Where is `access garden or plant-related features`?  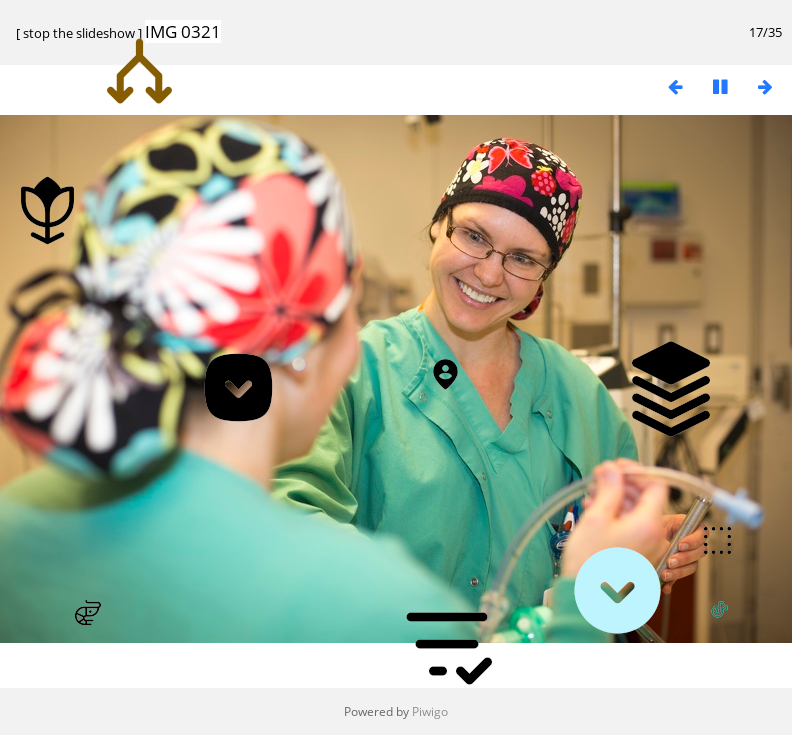 access garden or plant-related features is located at coordinates (47, 210).